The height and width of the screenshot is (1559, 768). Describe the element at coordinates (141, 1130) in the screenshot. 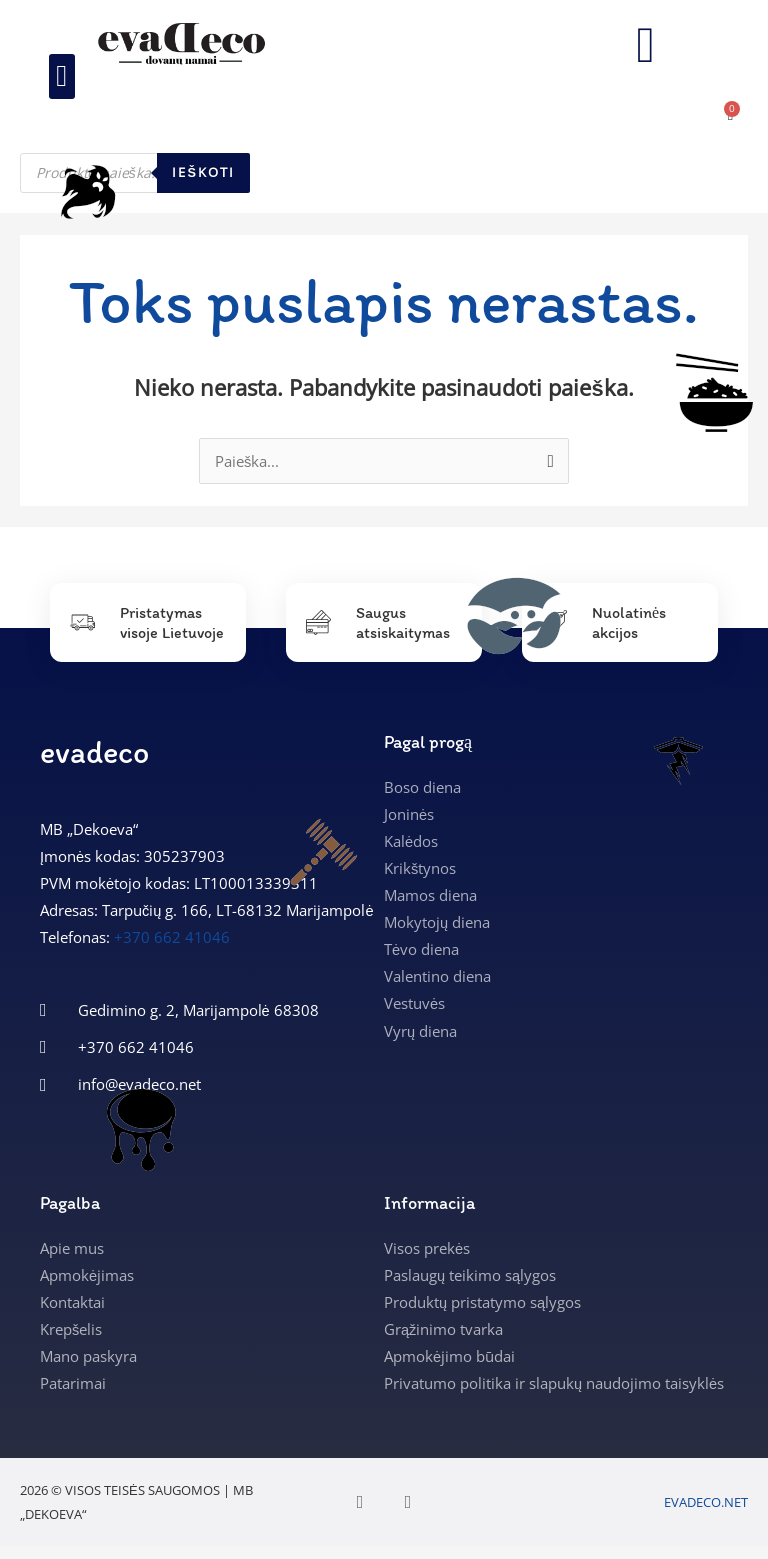

I see `indicates slime or goo element in a game` at that location.